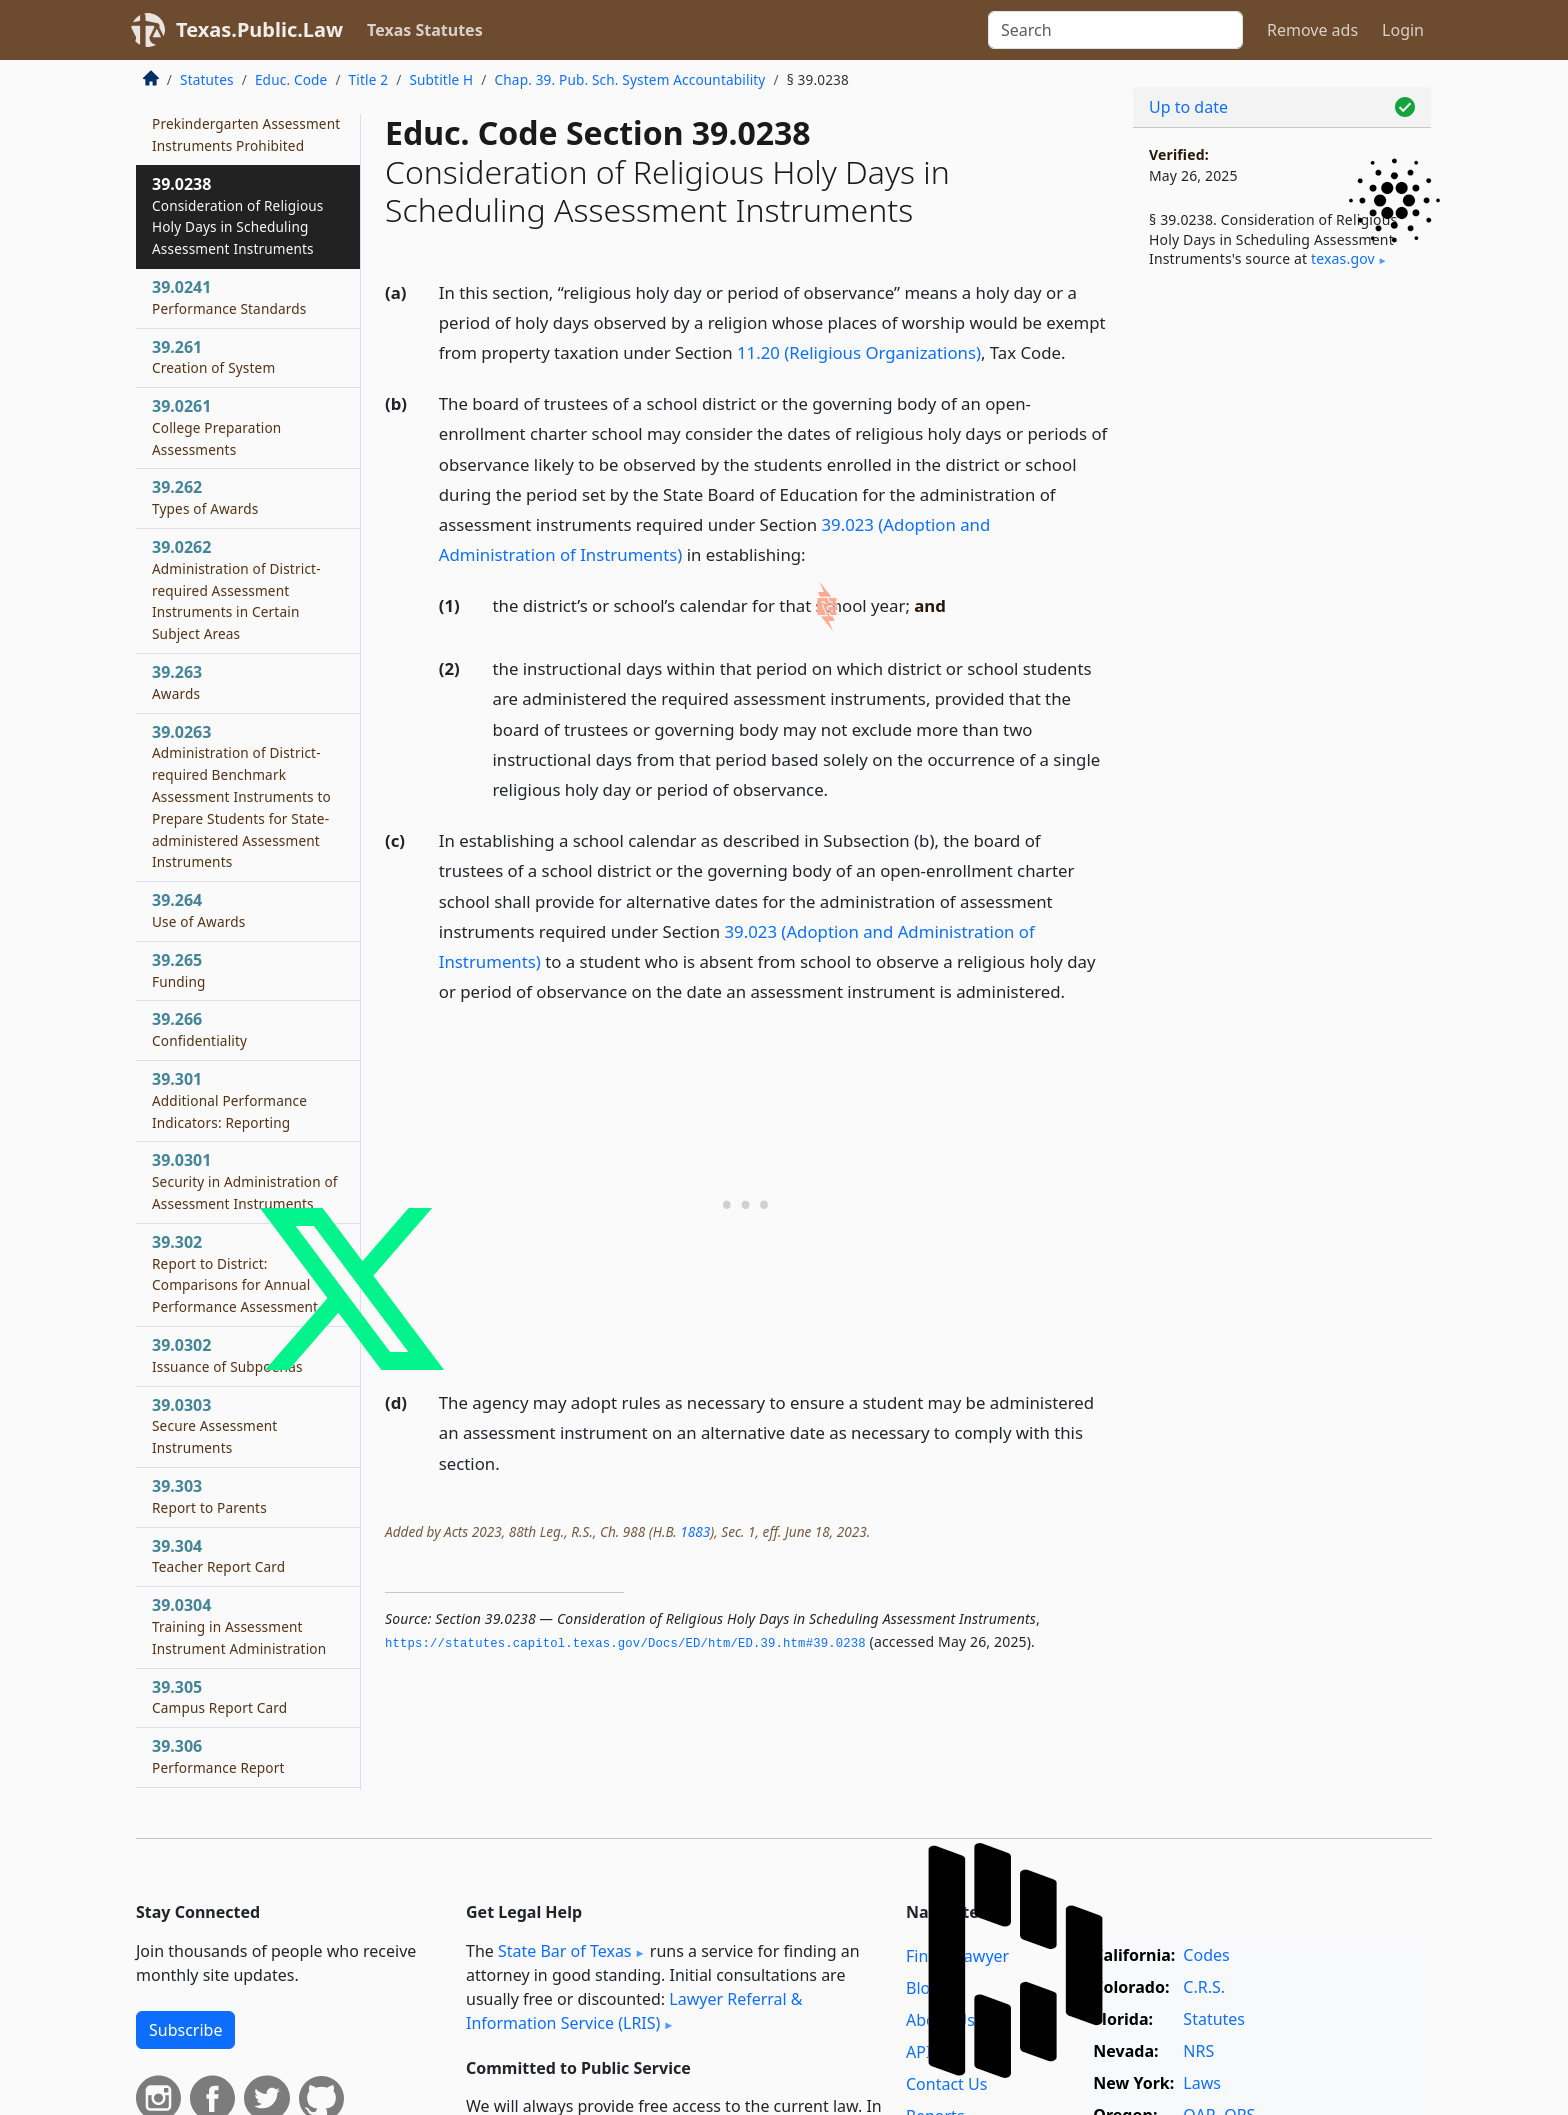 The image size is (1568, 2115). What do you see at coordinates (1015, 1960) in the screenshot?
I see `open dashlane password manager` at bounding box center [1015, 1960].